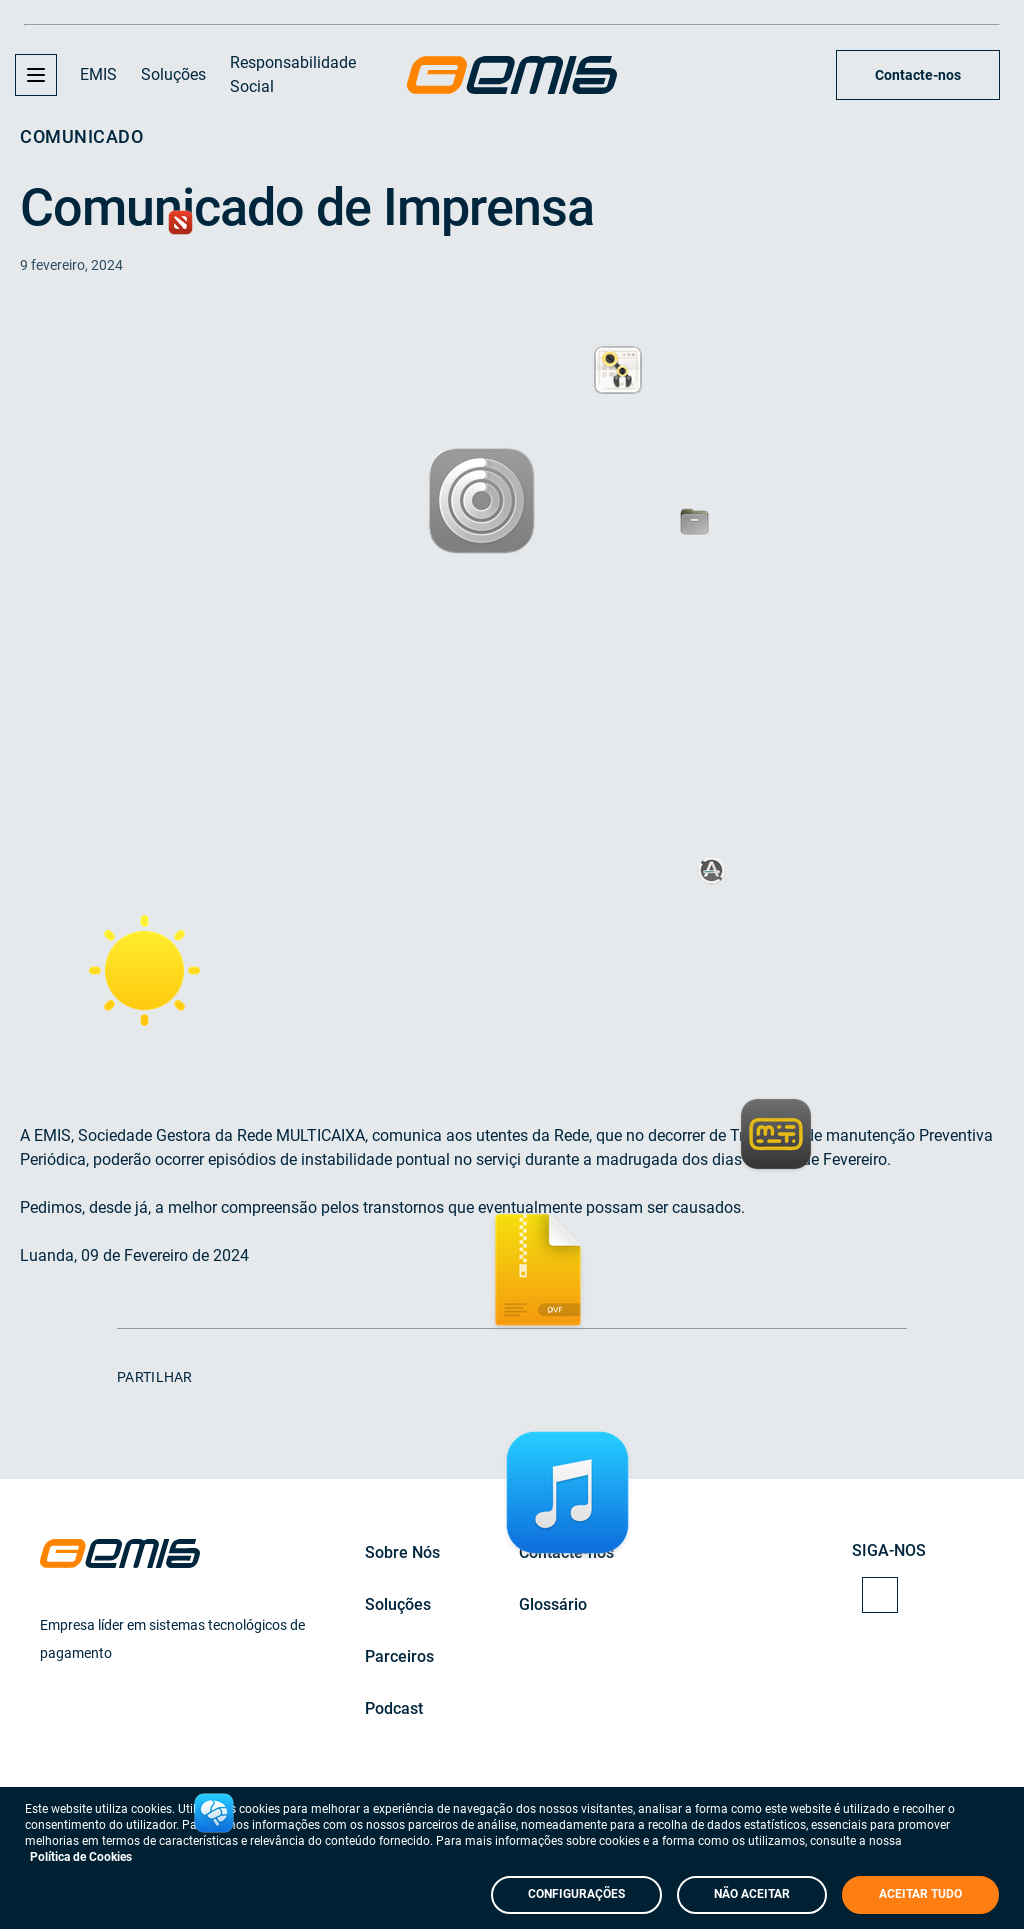 The image size is (1024, 1929). Describe the element at coordinates (538, 1272) in the screenshot. I see `open virtualization format file for virtual machine import/export` at that location.